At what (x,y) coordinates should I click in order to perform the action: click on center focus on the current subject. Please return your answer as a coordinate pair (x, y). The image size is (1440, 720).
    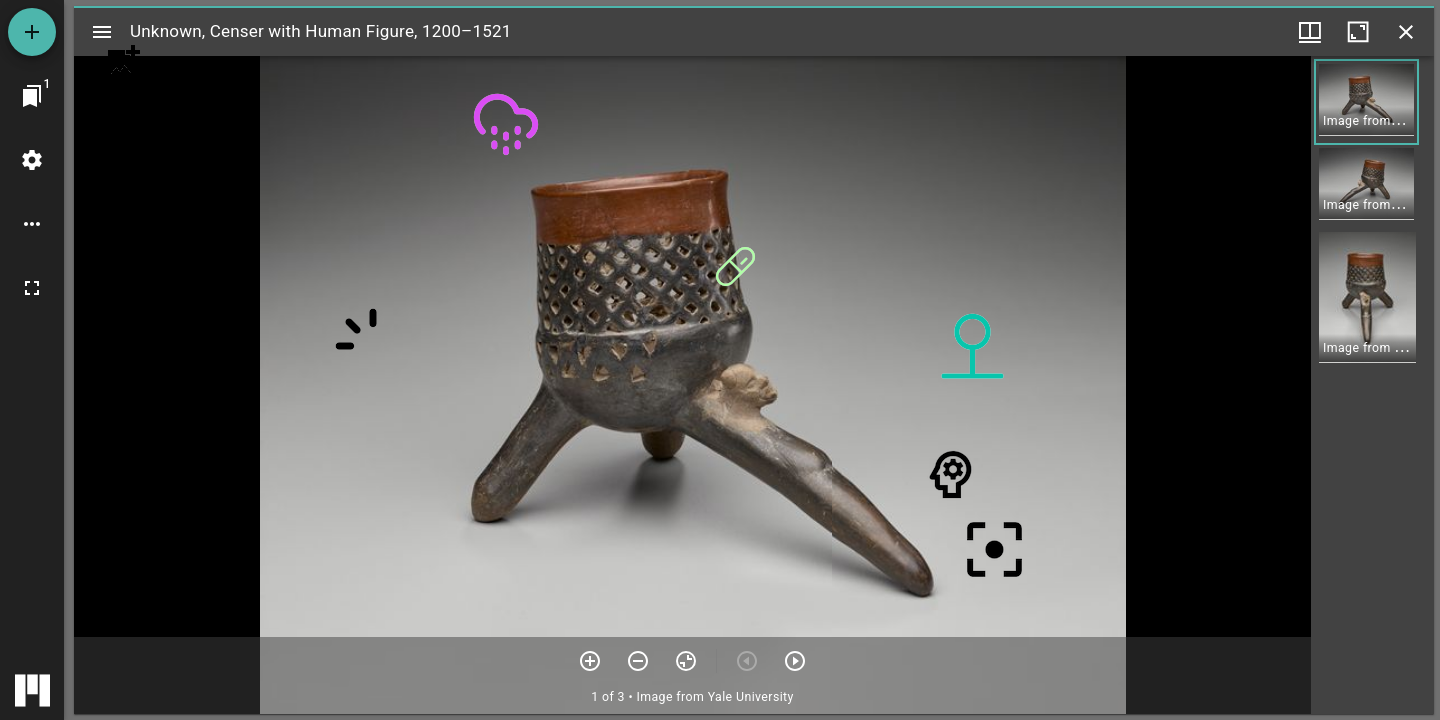
    Looking at the image, I should click on (994, 549).